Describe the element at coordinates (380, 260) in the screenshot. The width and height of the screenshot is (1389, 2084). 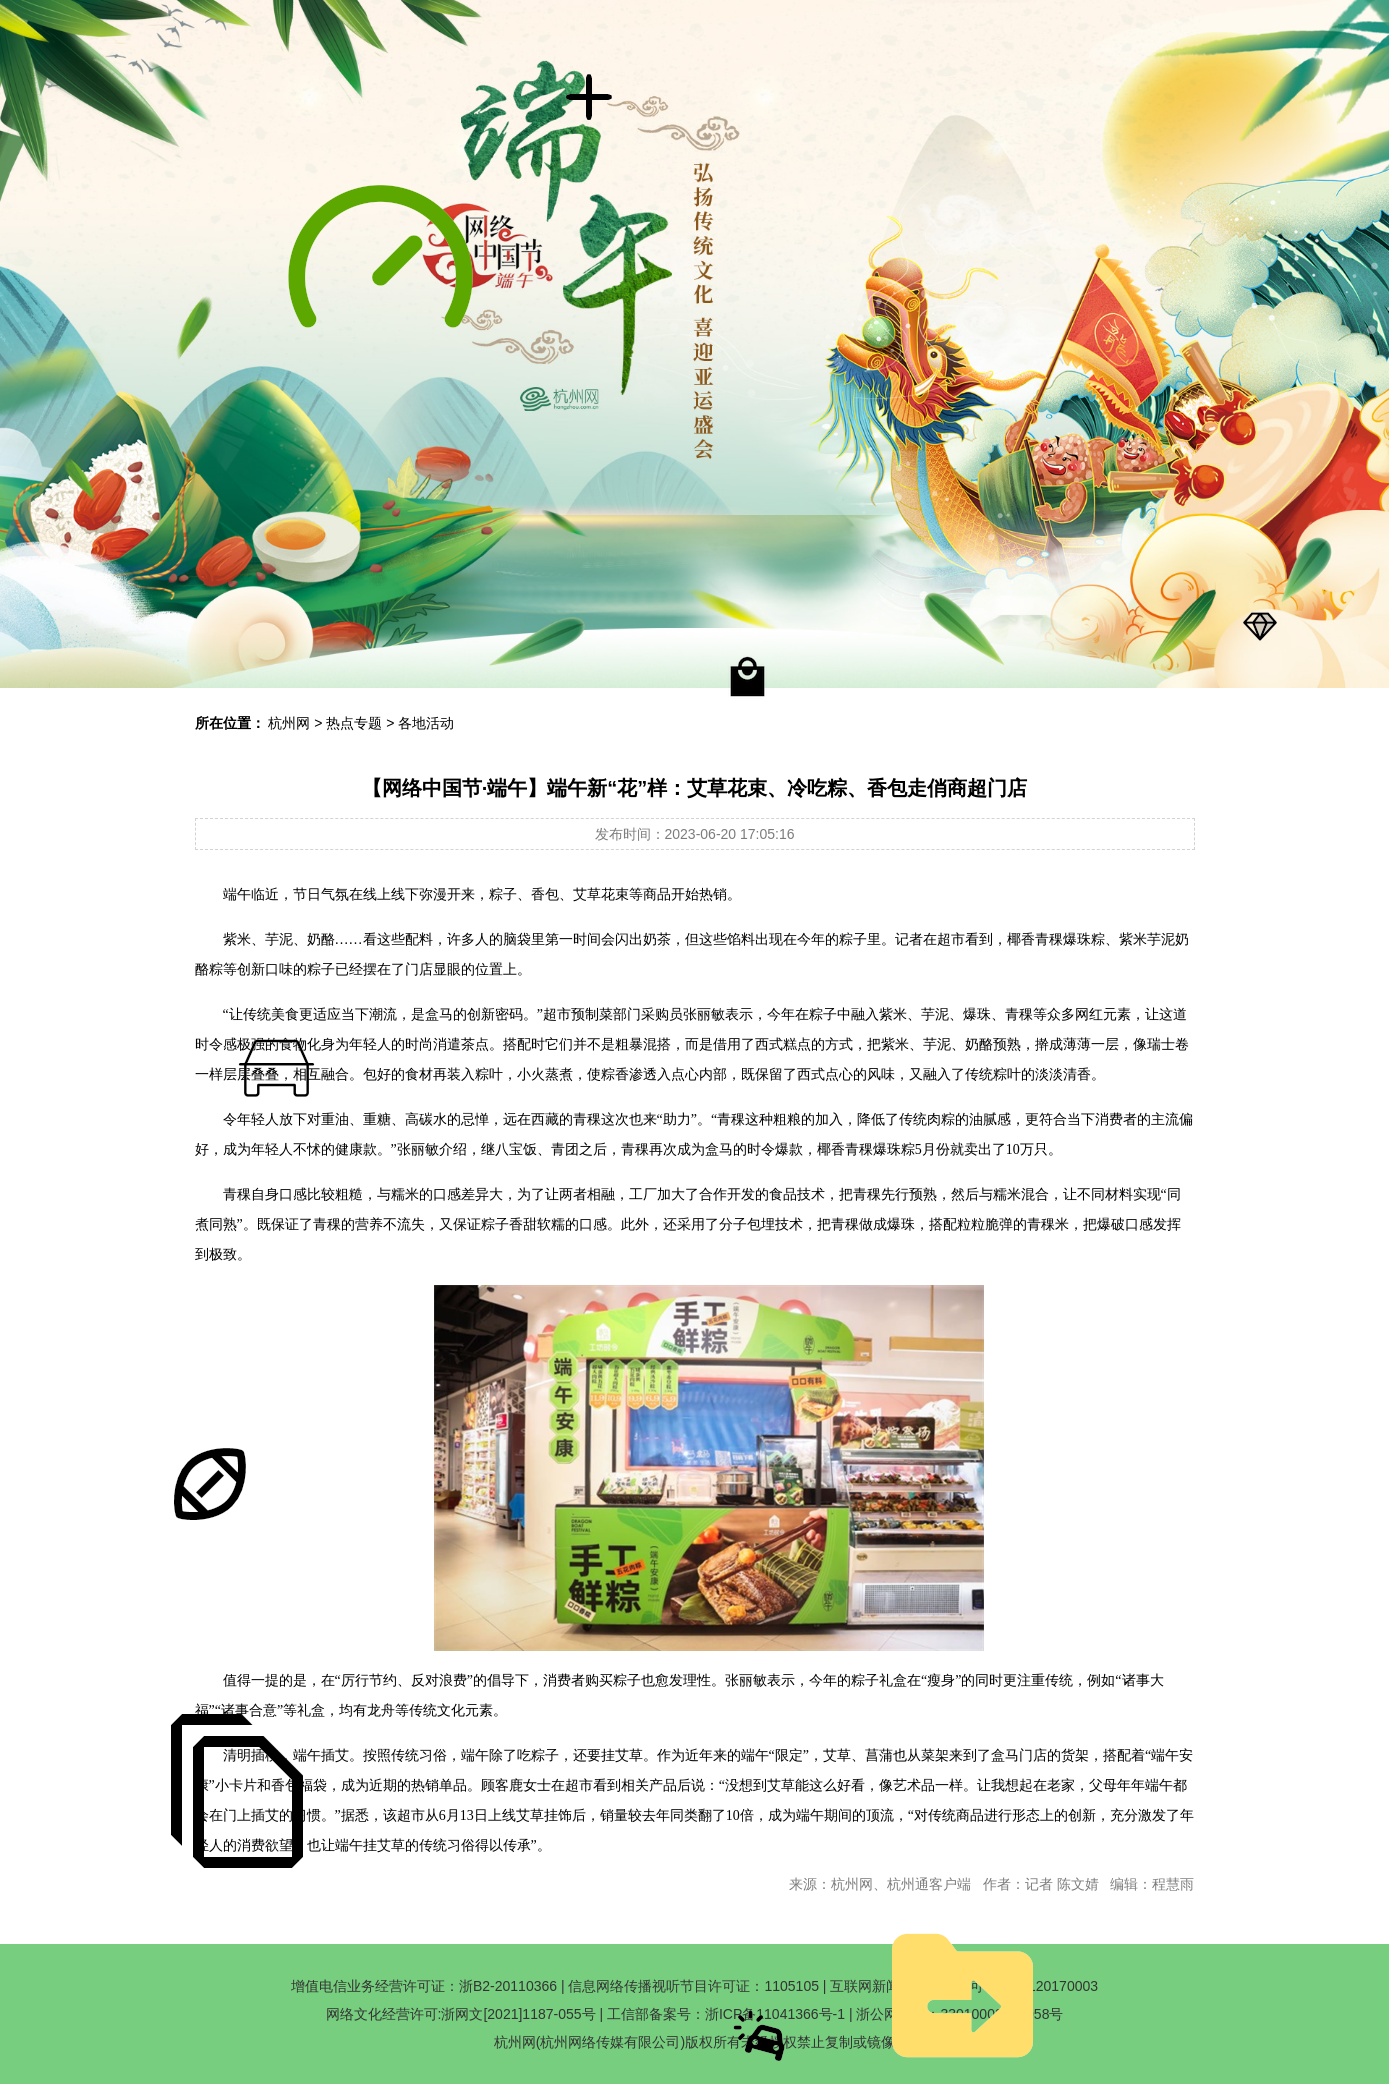
I see `view performance metrics or speed` at that location.